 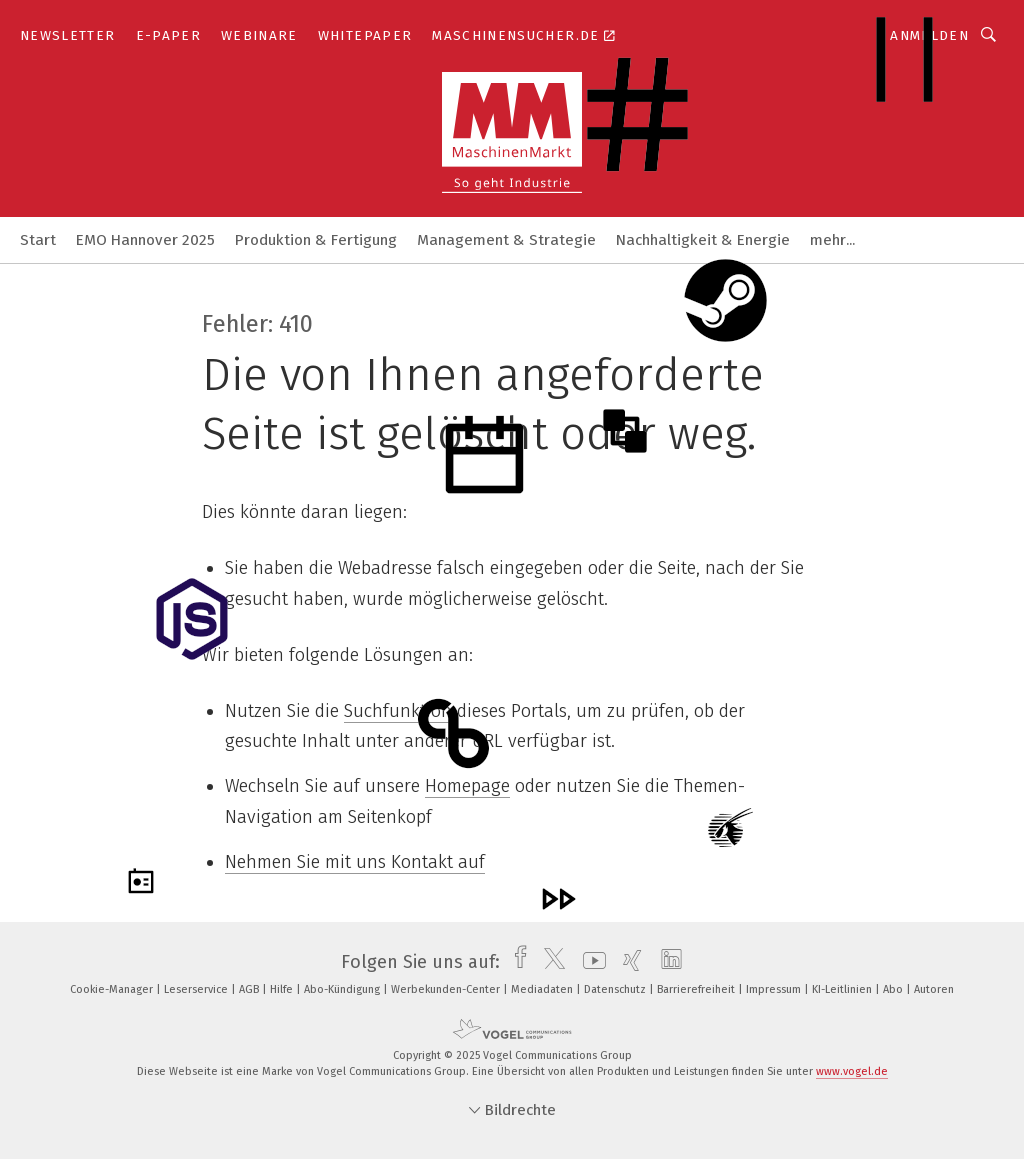 I want to click on fast forward or skip ahead in media playback, so click(x=558, y=899).